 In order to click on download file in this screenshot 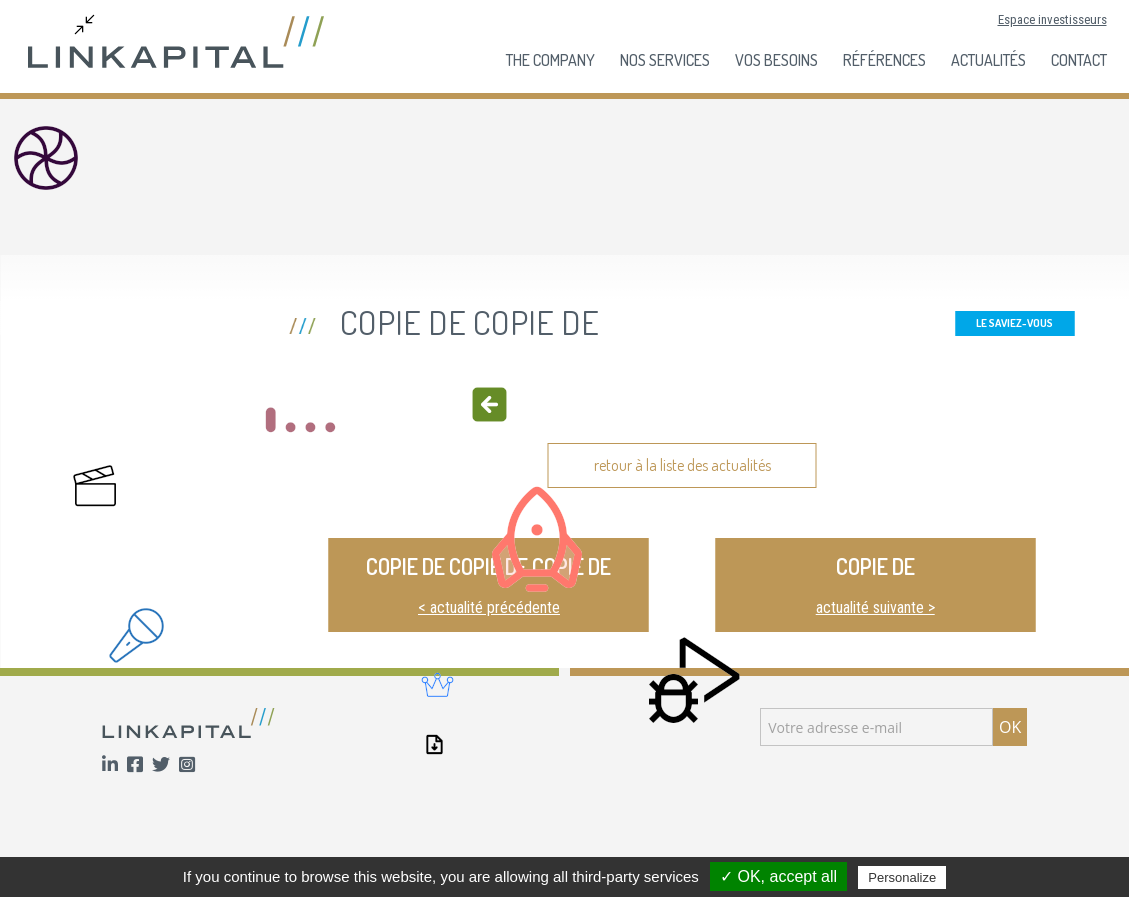, I will do `click(434, 744)`.